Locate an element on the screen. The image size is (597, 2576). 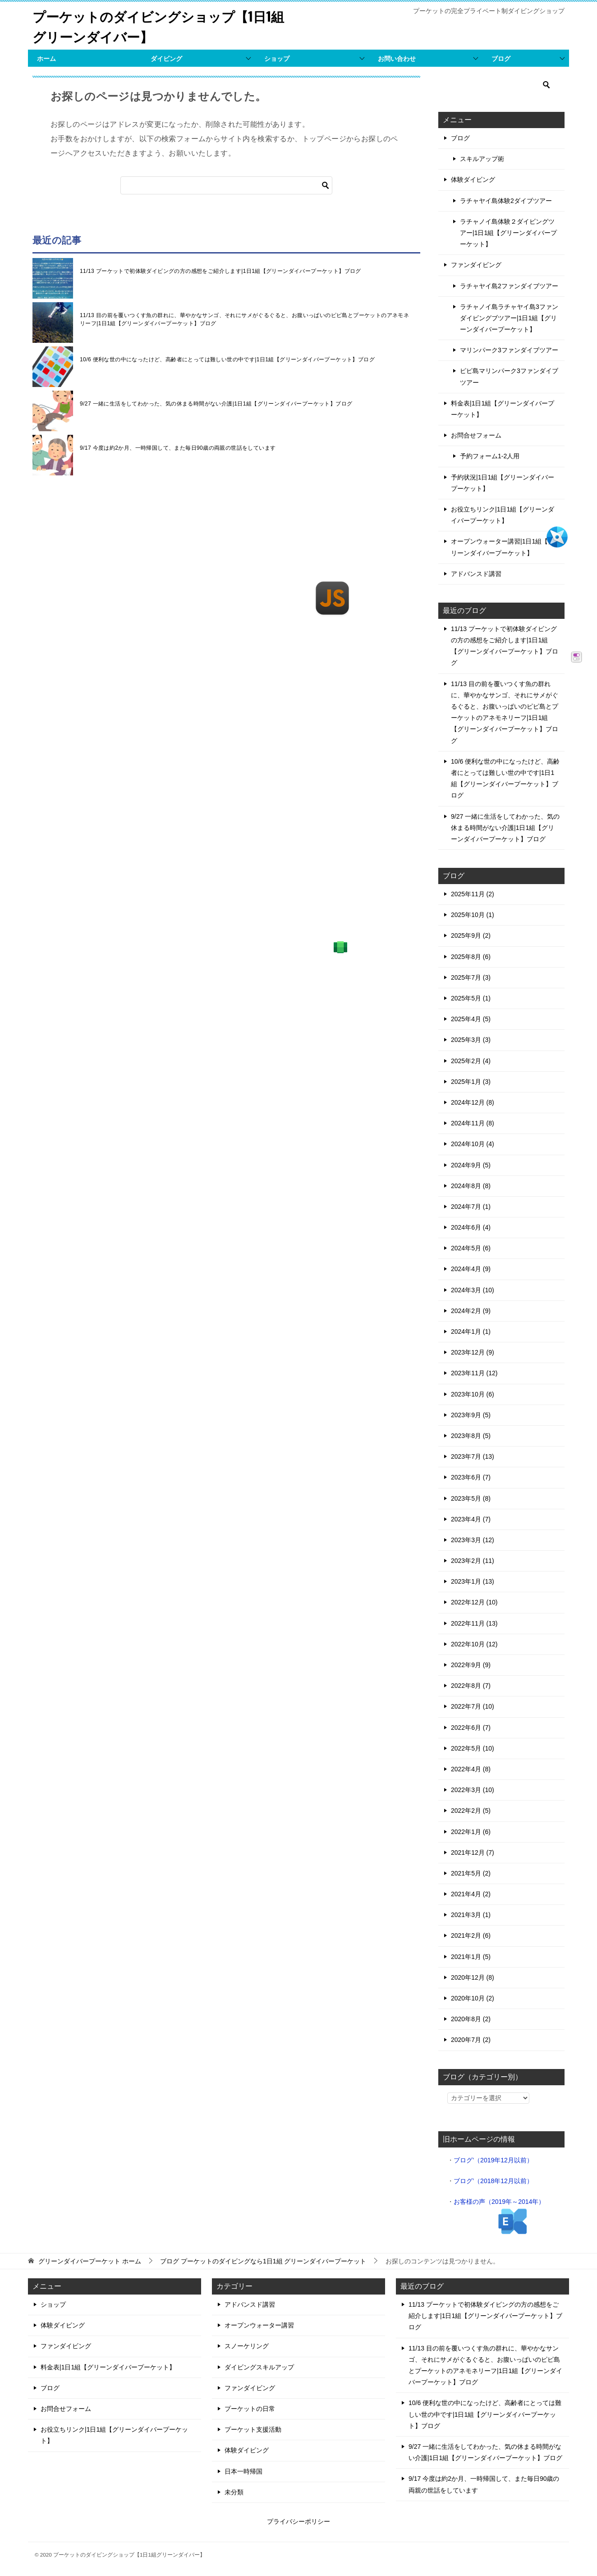
open javascript testing application is located at coordinates (332, 598).